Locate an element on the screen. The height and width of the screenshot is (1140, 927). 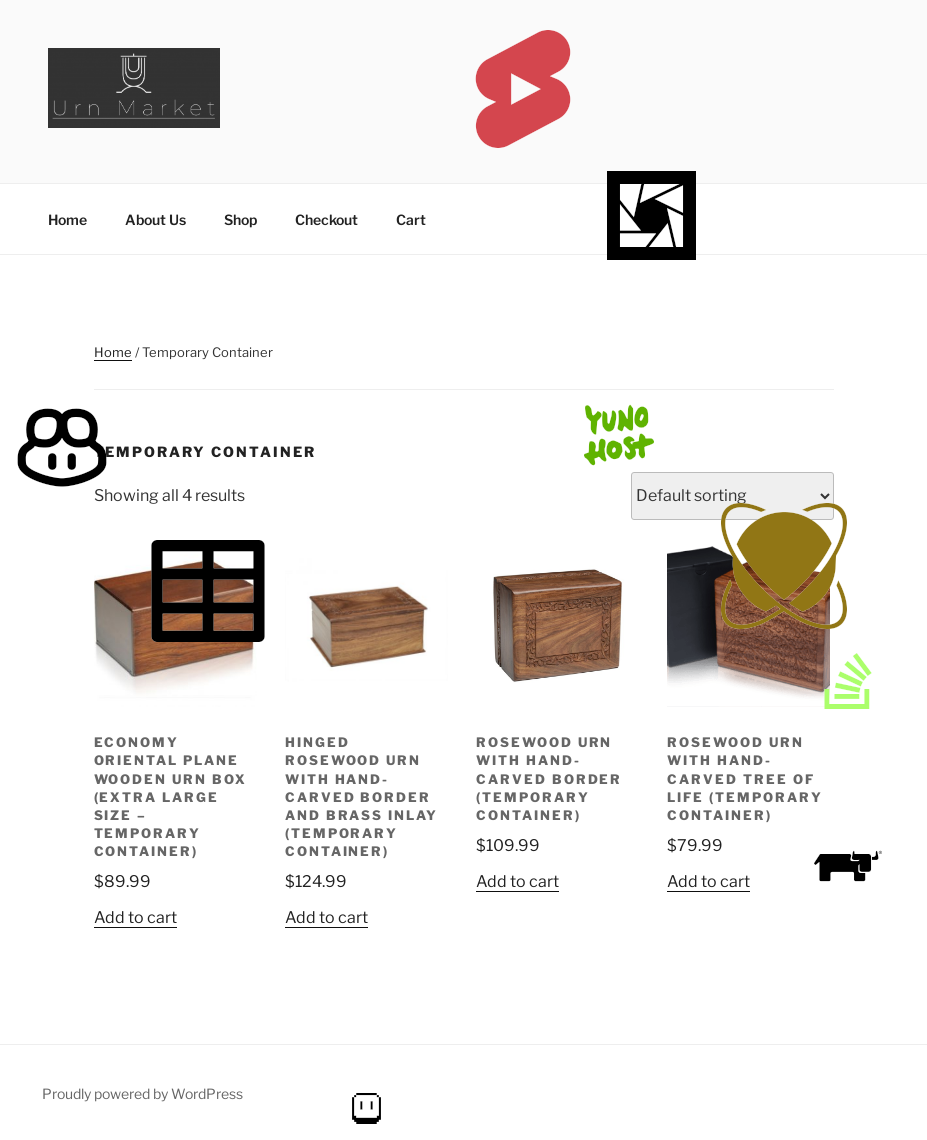
insert a table into the document is located at coordinates (208, 591).